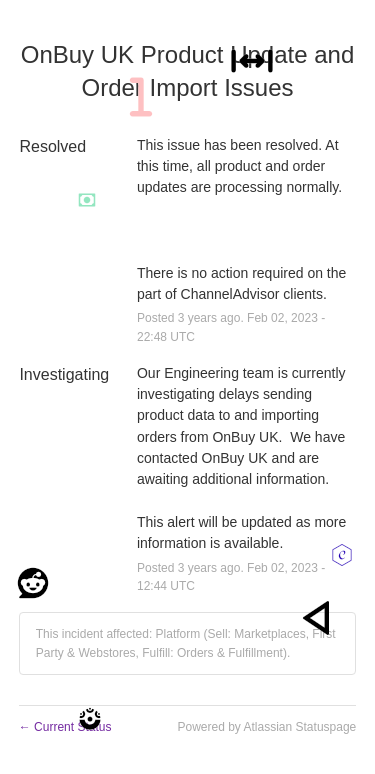  Describe the element at coordinates (252, 61) in the screenshot. I see `adjust horizontal spacing or margins` at that location.